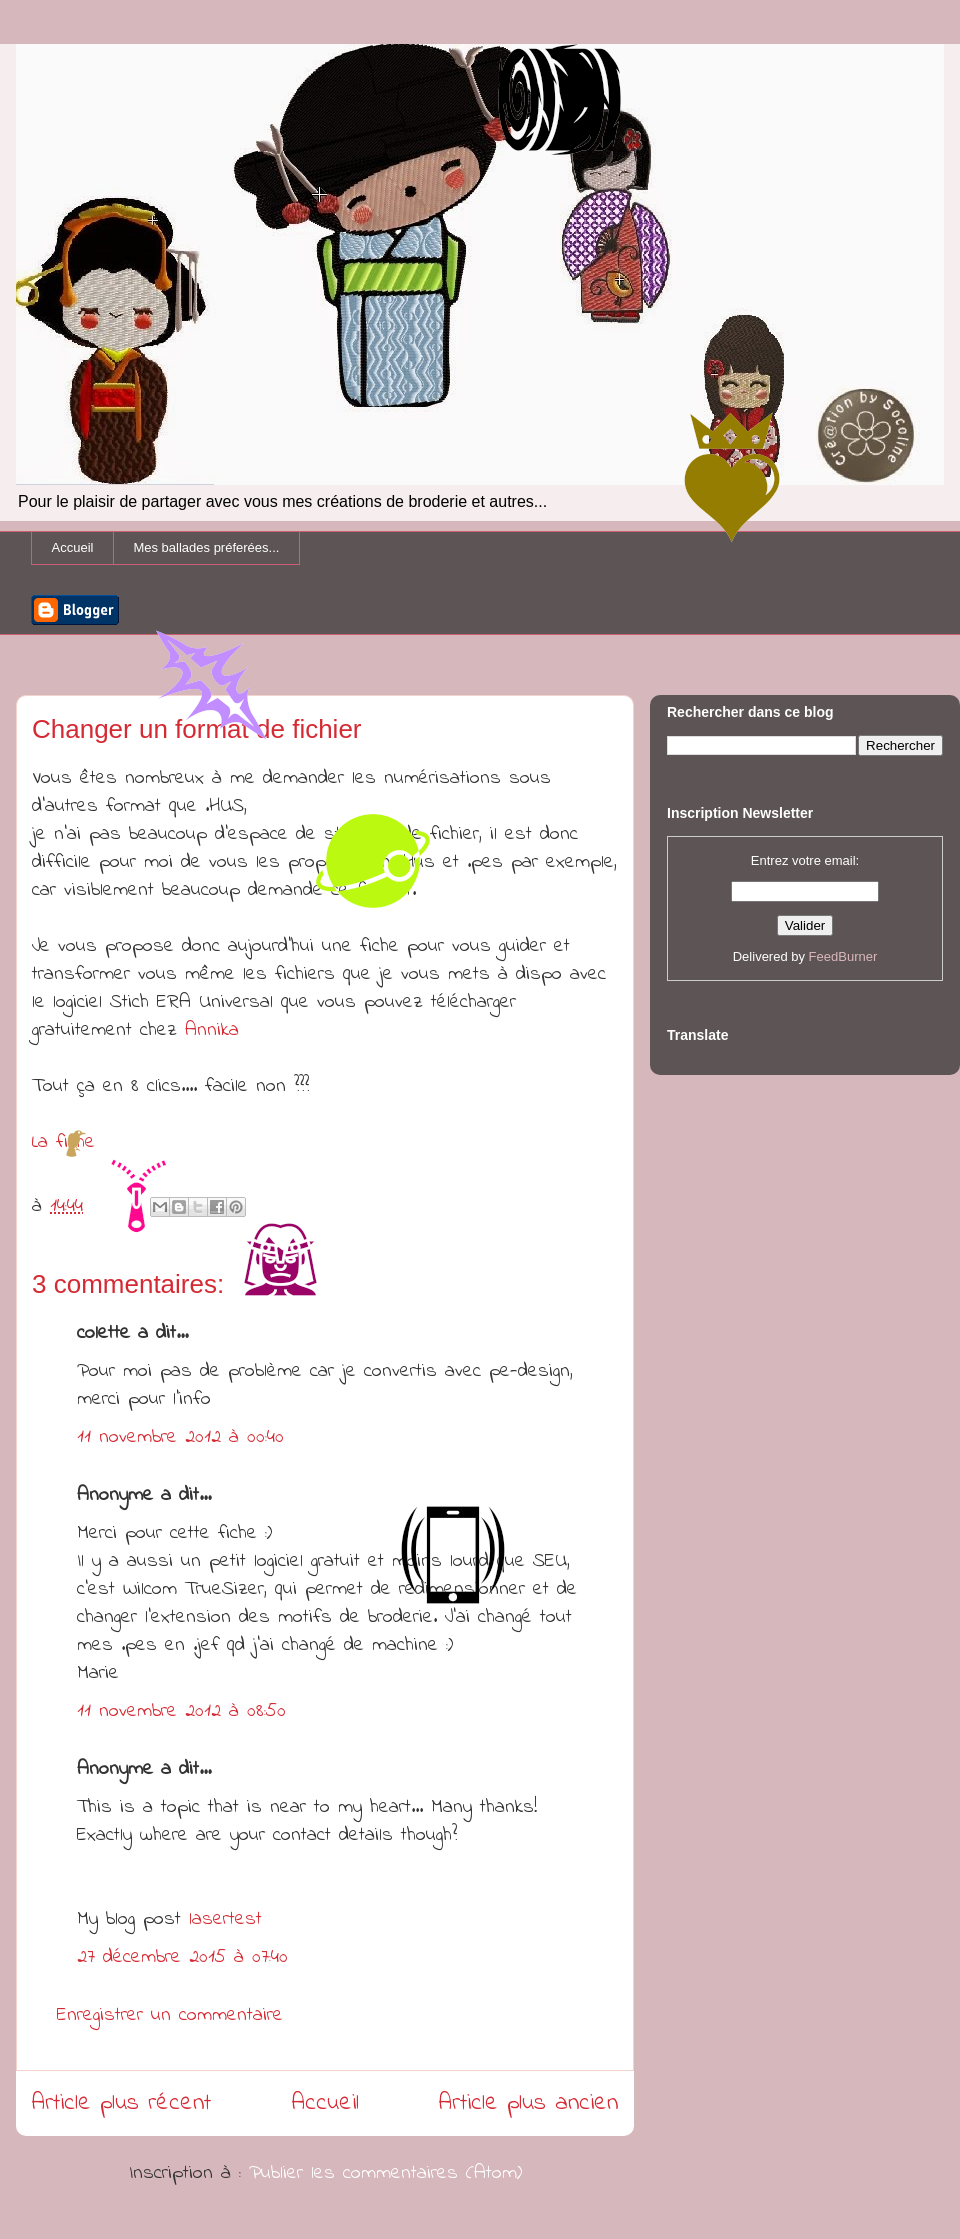 Image resolution: width=960 pixels, height=2239 pixels. I want to click on select barbarian character class, so click(280, 1259).